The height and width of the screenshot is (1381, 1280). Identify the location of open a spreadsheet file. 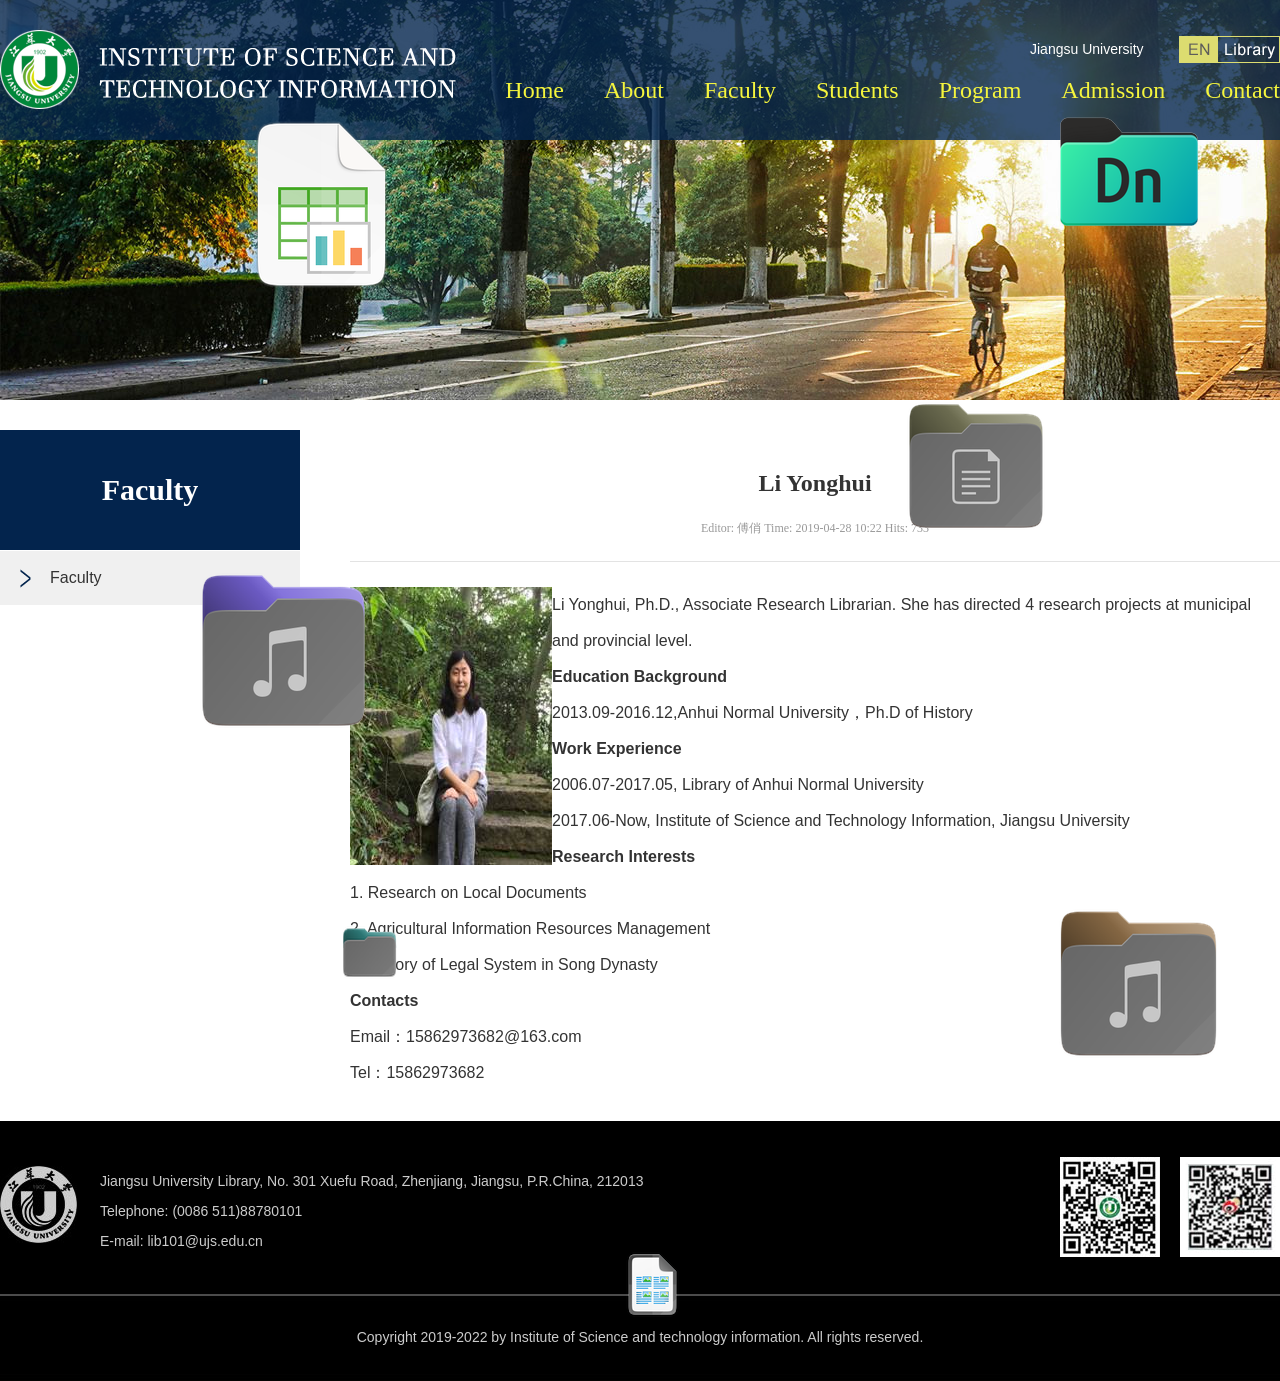
(321, 204).